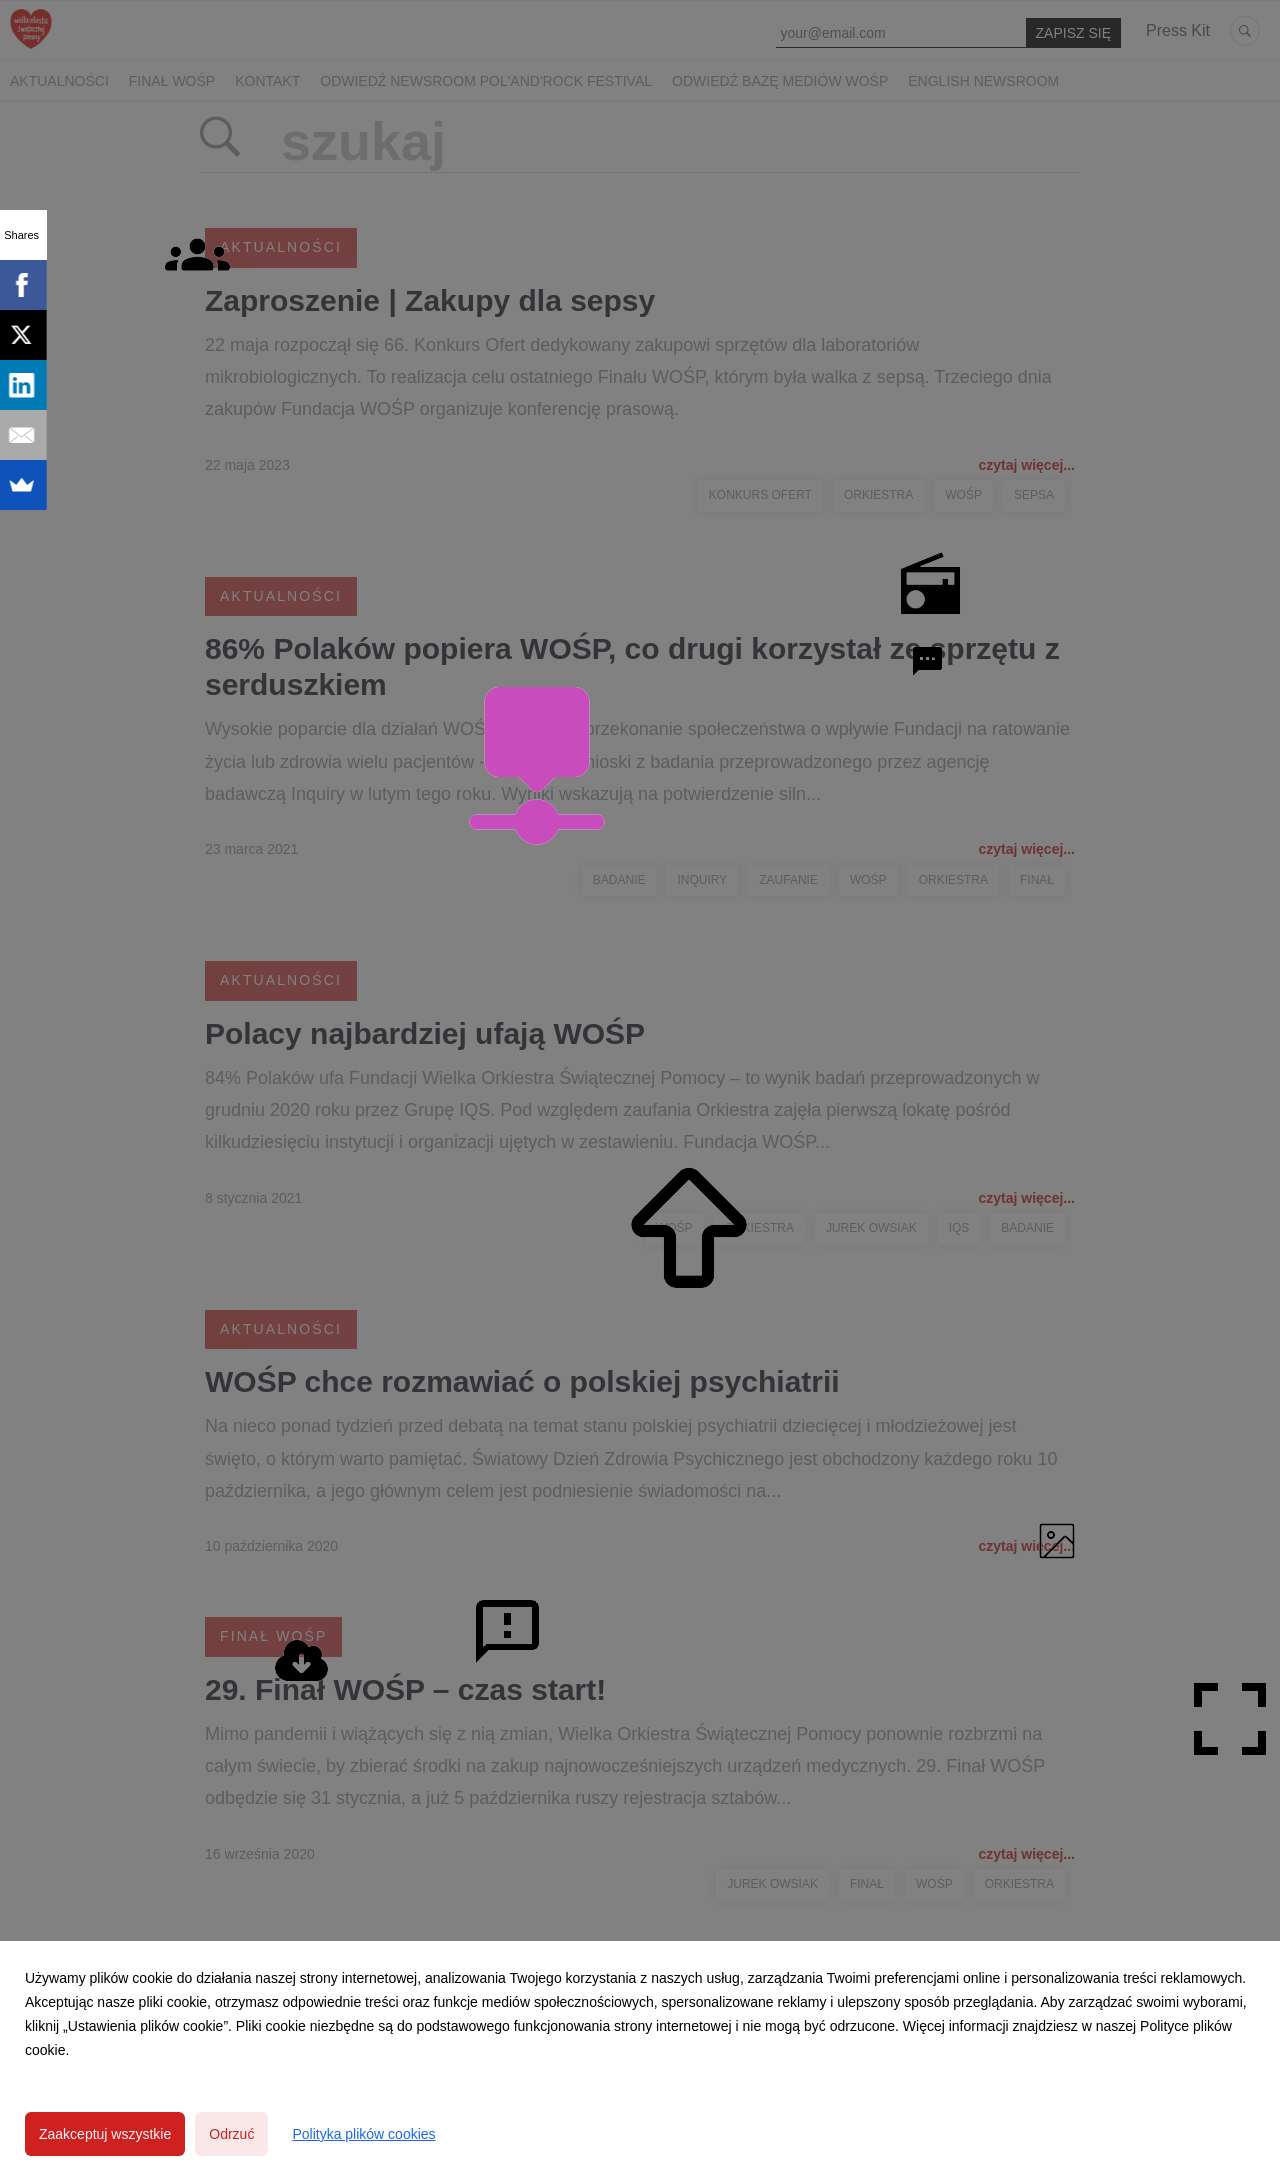 The image size is (1280, 2181). What do you see at coordinates (1230, 1719) in the screenshot?
I see `scan a QR code or barcode` at bounding box center [1230, 1719].